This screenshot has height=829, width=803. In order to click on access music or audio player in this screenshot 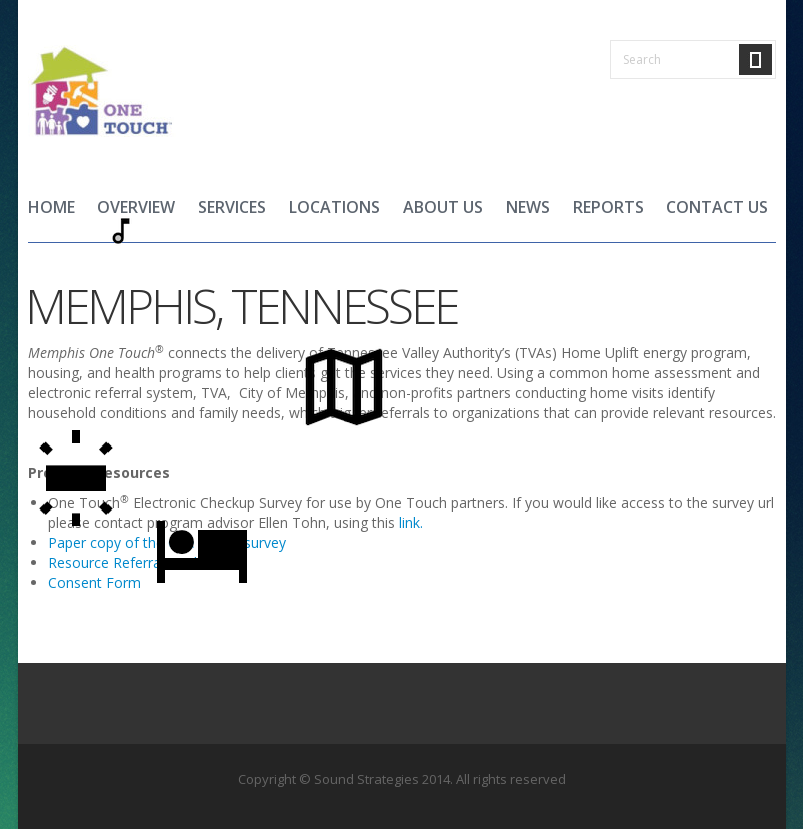, I will do `click(121, 231)`.